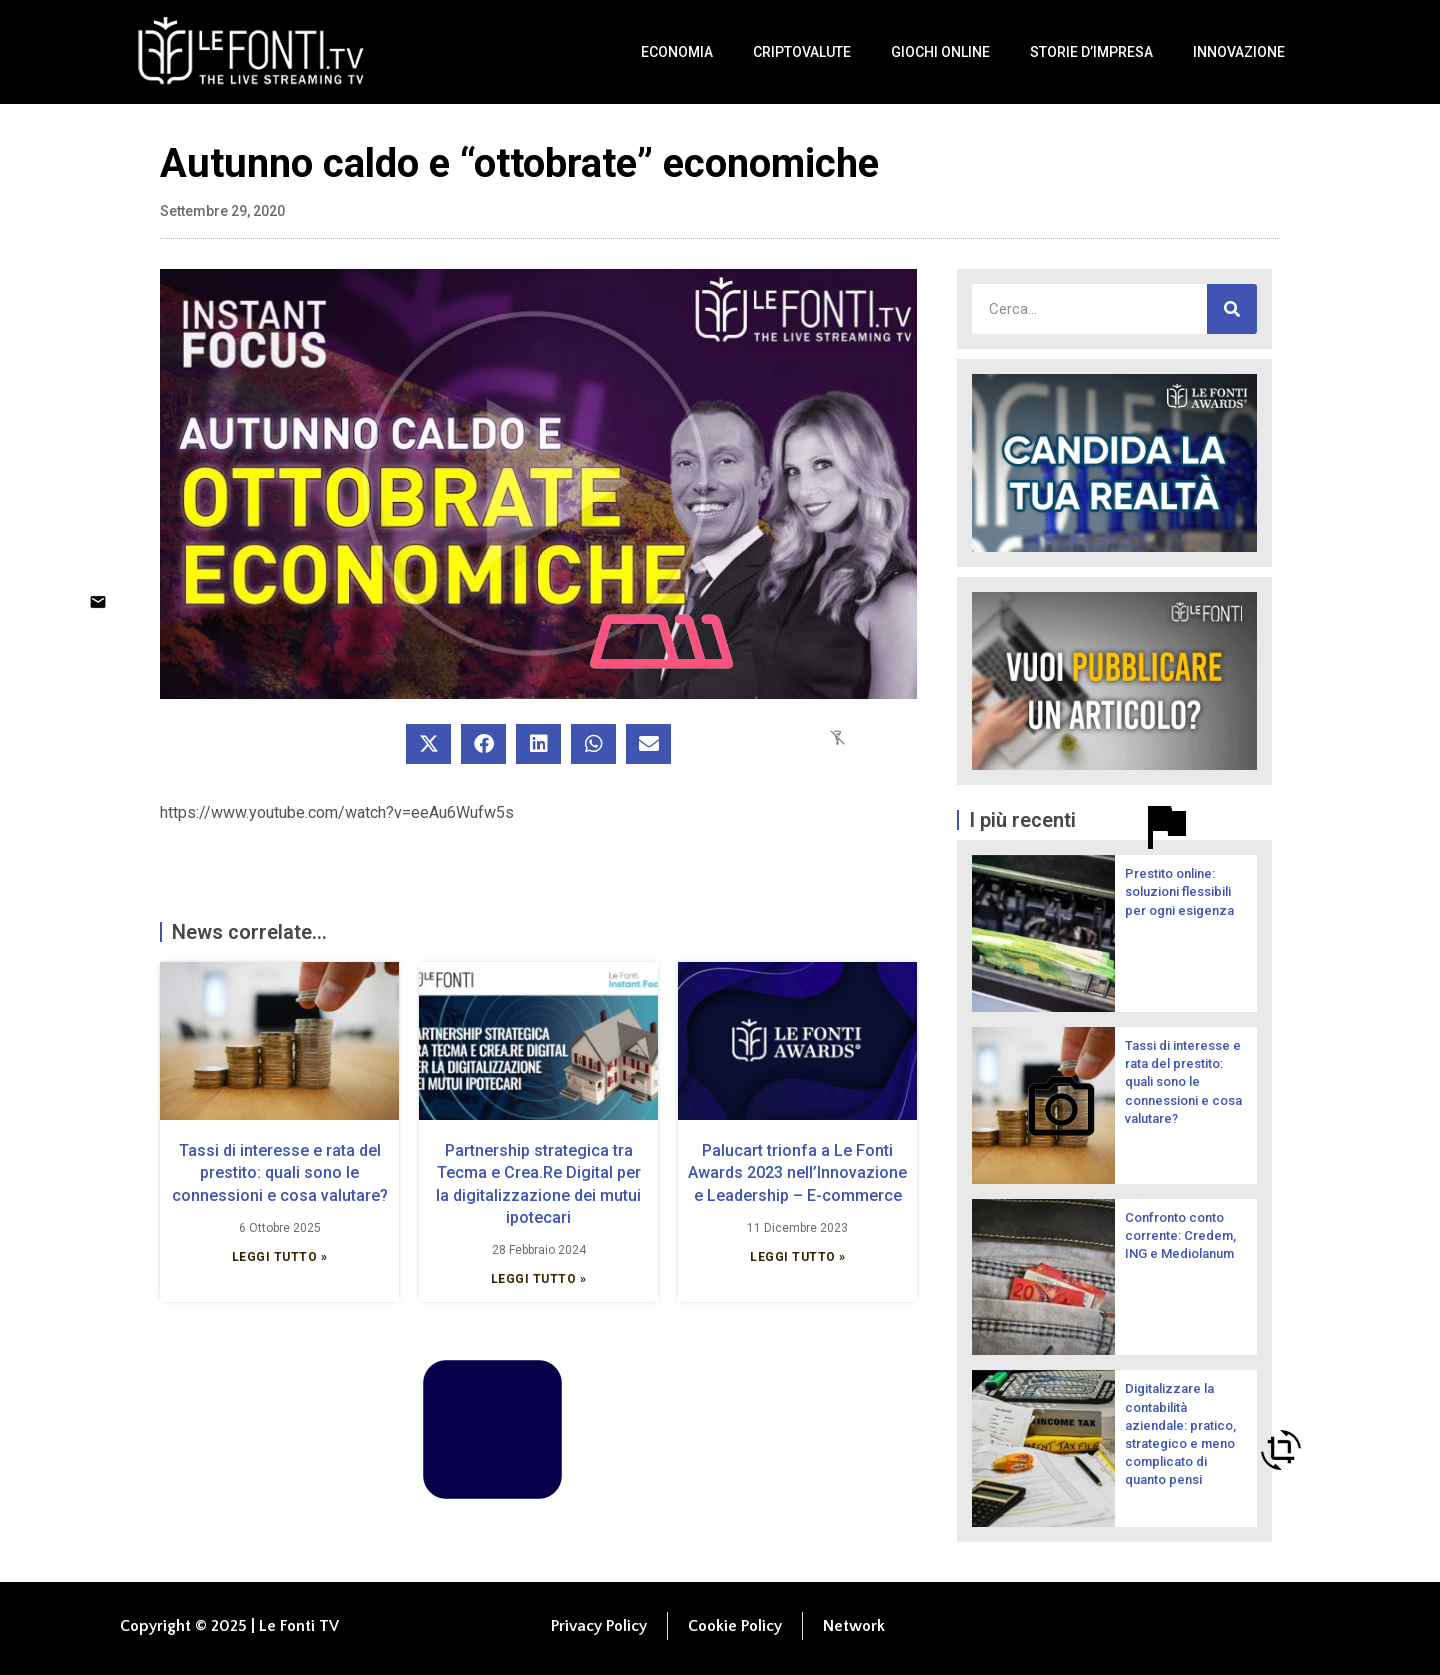 The image size is (1440, 1675). Describe the element at coordinates (98, 602) in the screenshot. I see `open your email inbox` at that location.